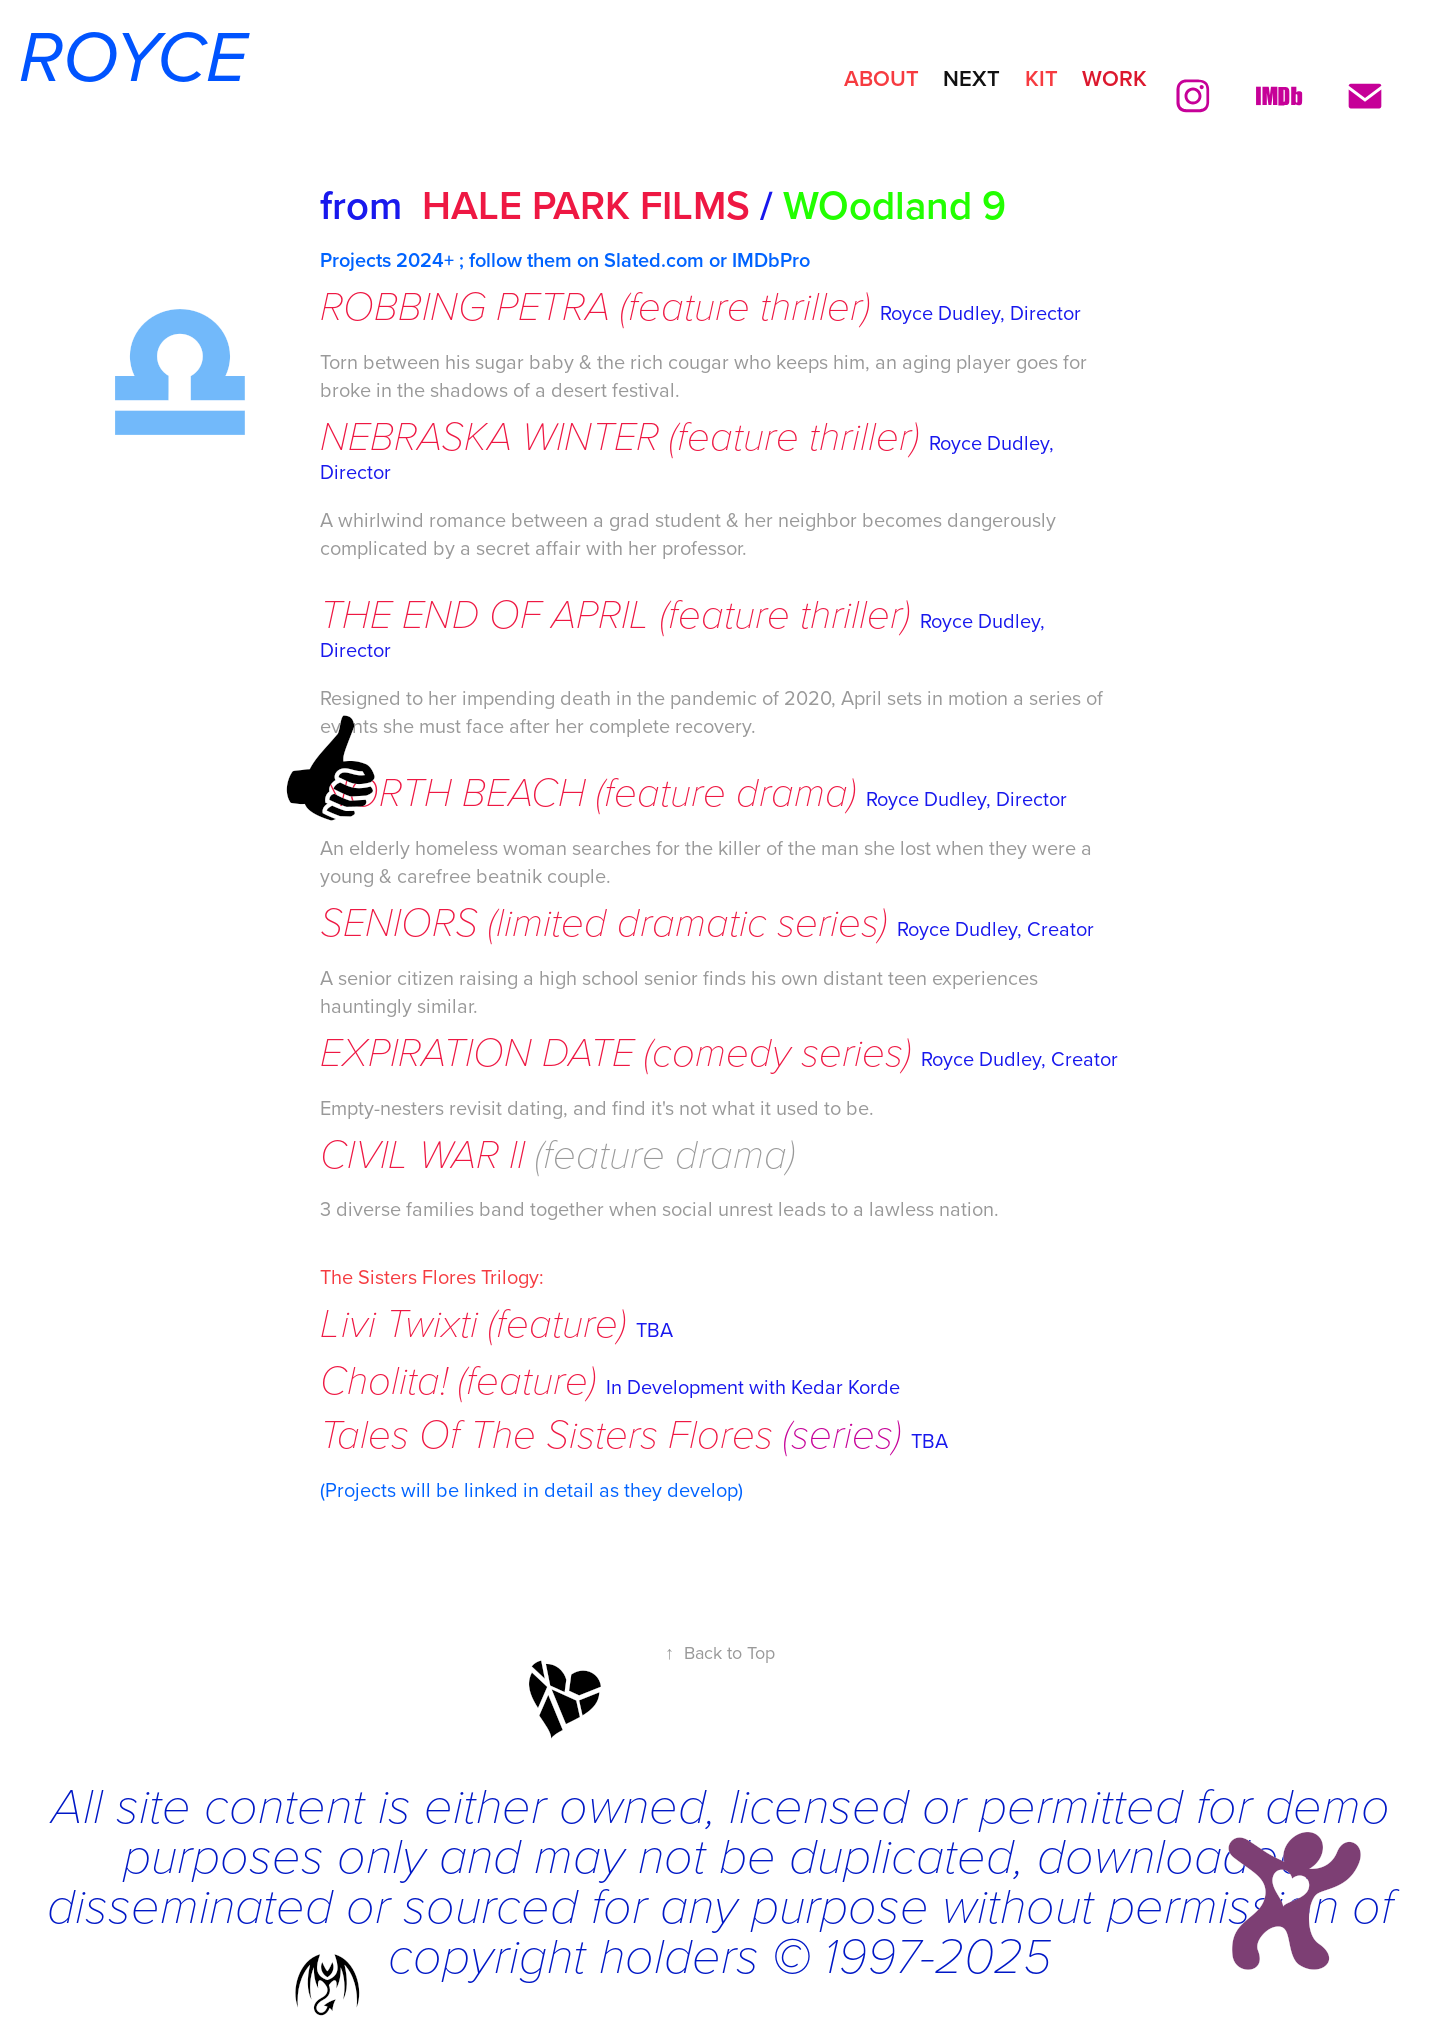  Describe the element at coordinates (180, 374) in the screenshot. I see `libra zodiac sign indicator` at that location.